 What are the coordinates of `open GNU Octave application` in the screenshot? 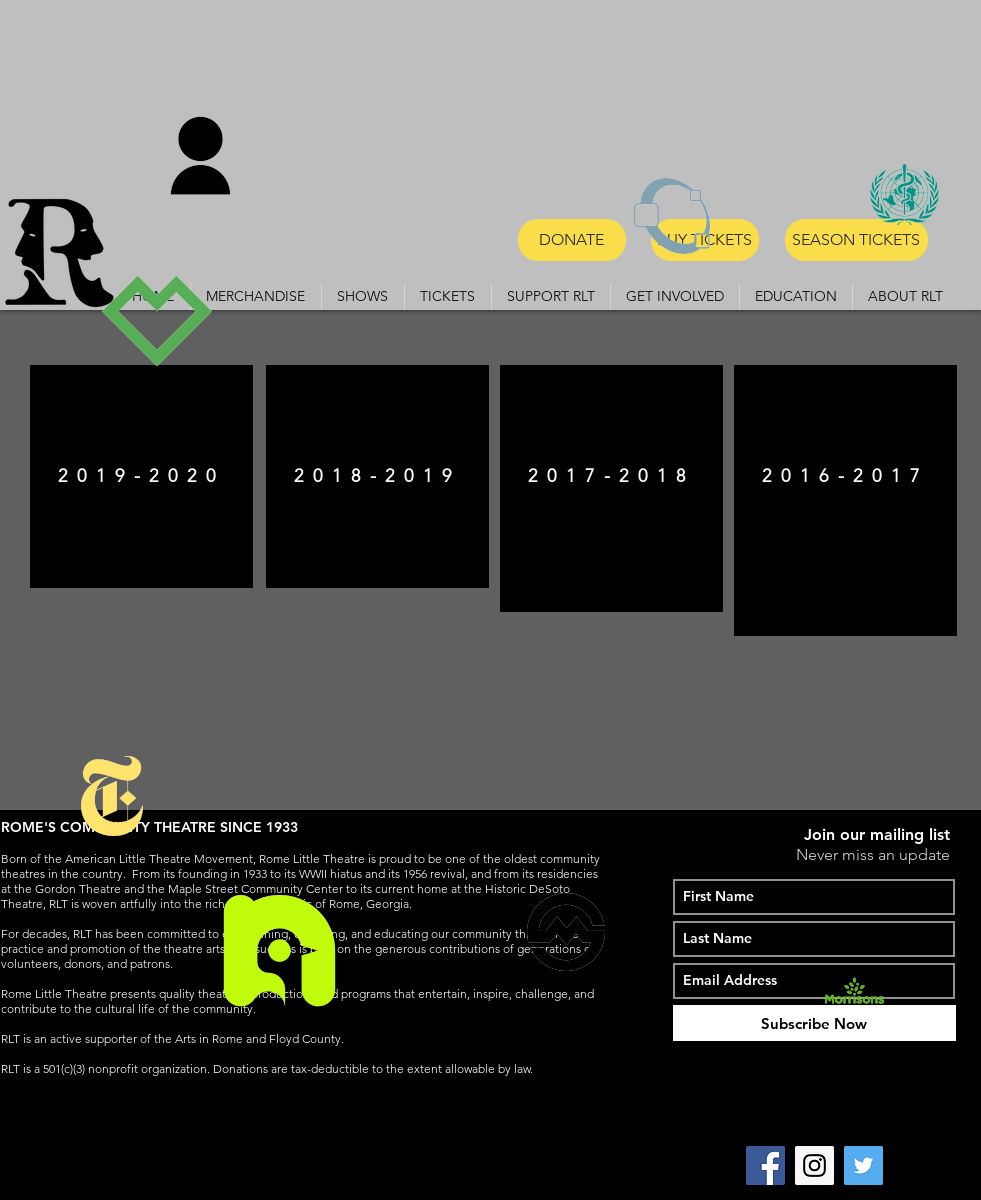 It's located at (672, 216).